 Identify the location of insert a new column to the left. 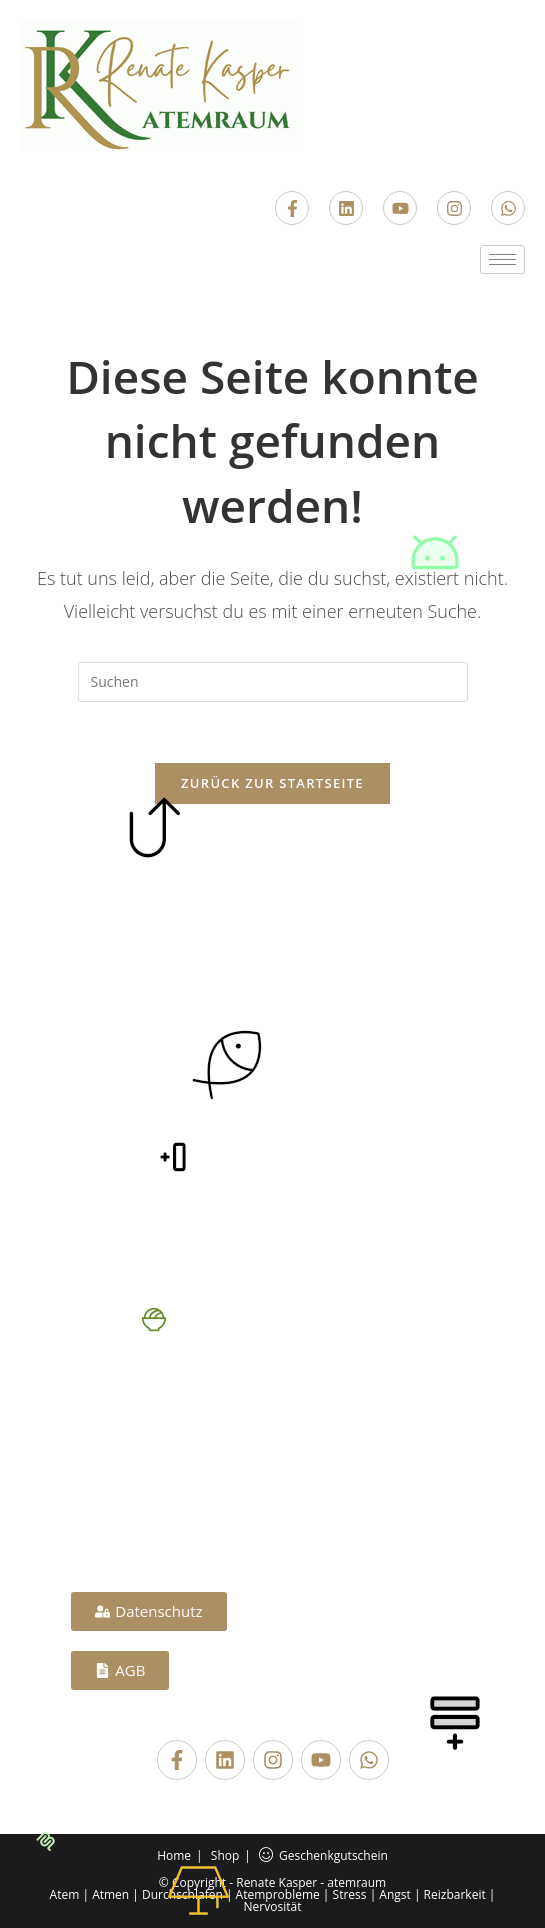
(173, 1157).